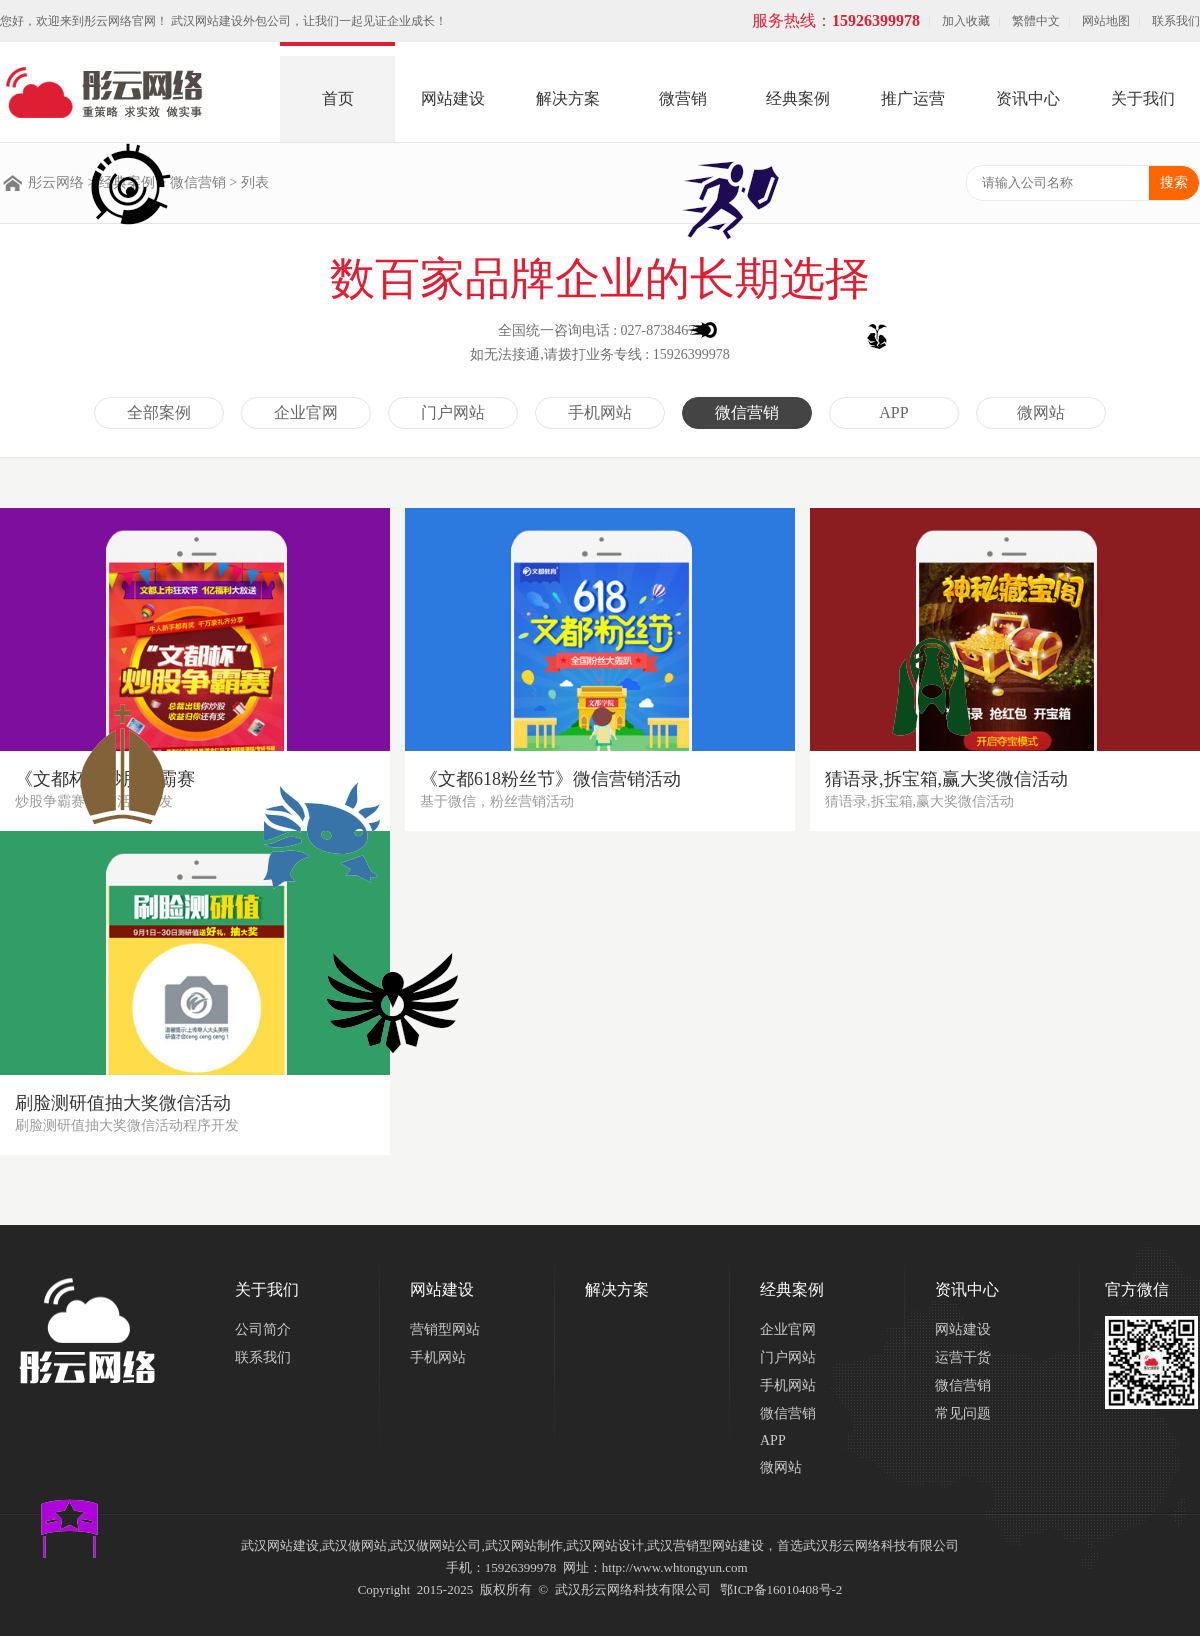 The width and height of the screenshot is (1200, 1636). Describe the element at coordinates (122, 764) in the screenshot. I see `indicates religious or papal content` at that location.